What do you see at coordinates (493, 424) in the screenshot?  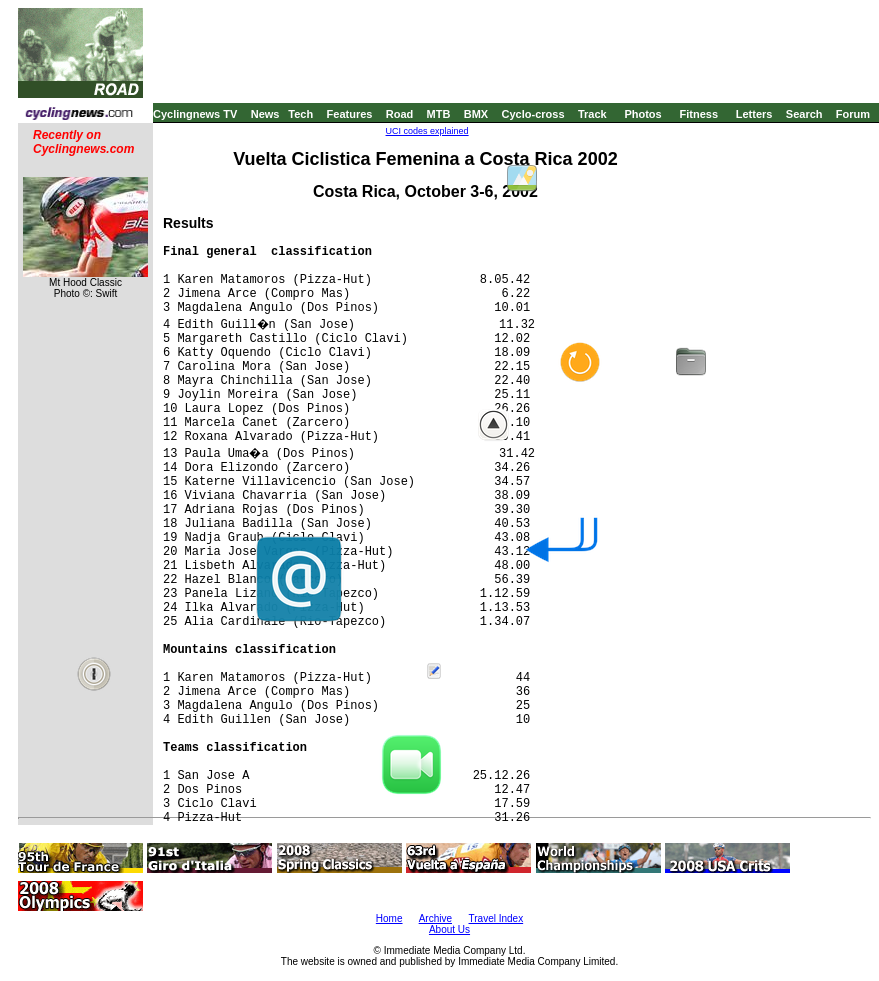 I see `launch AppImageLauncher application` at bounding box center [493, 424].